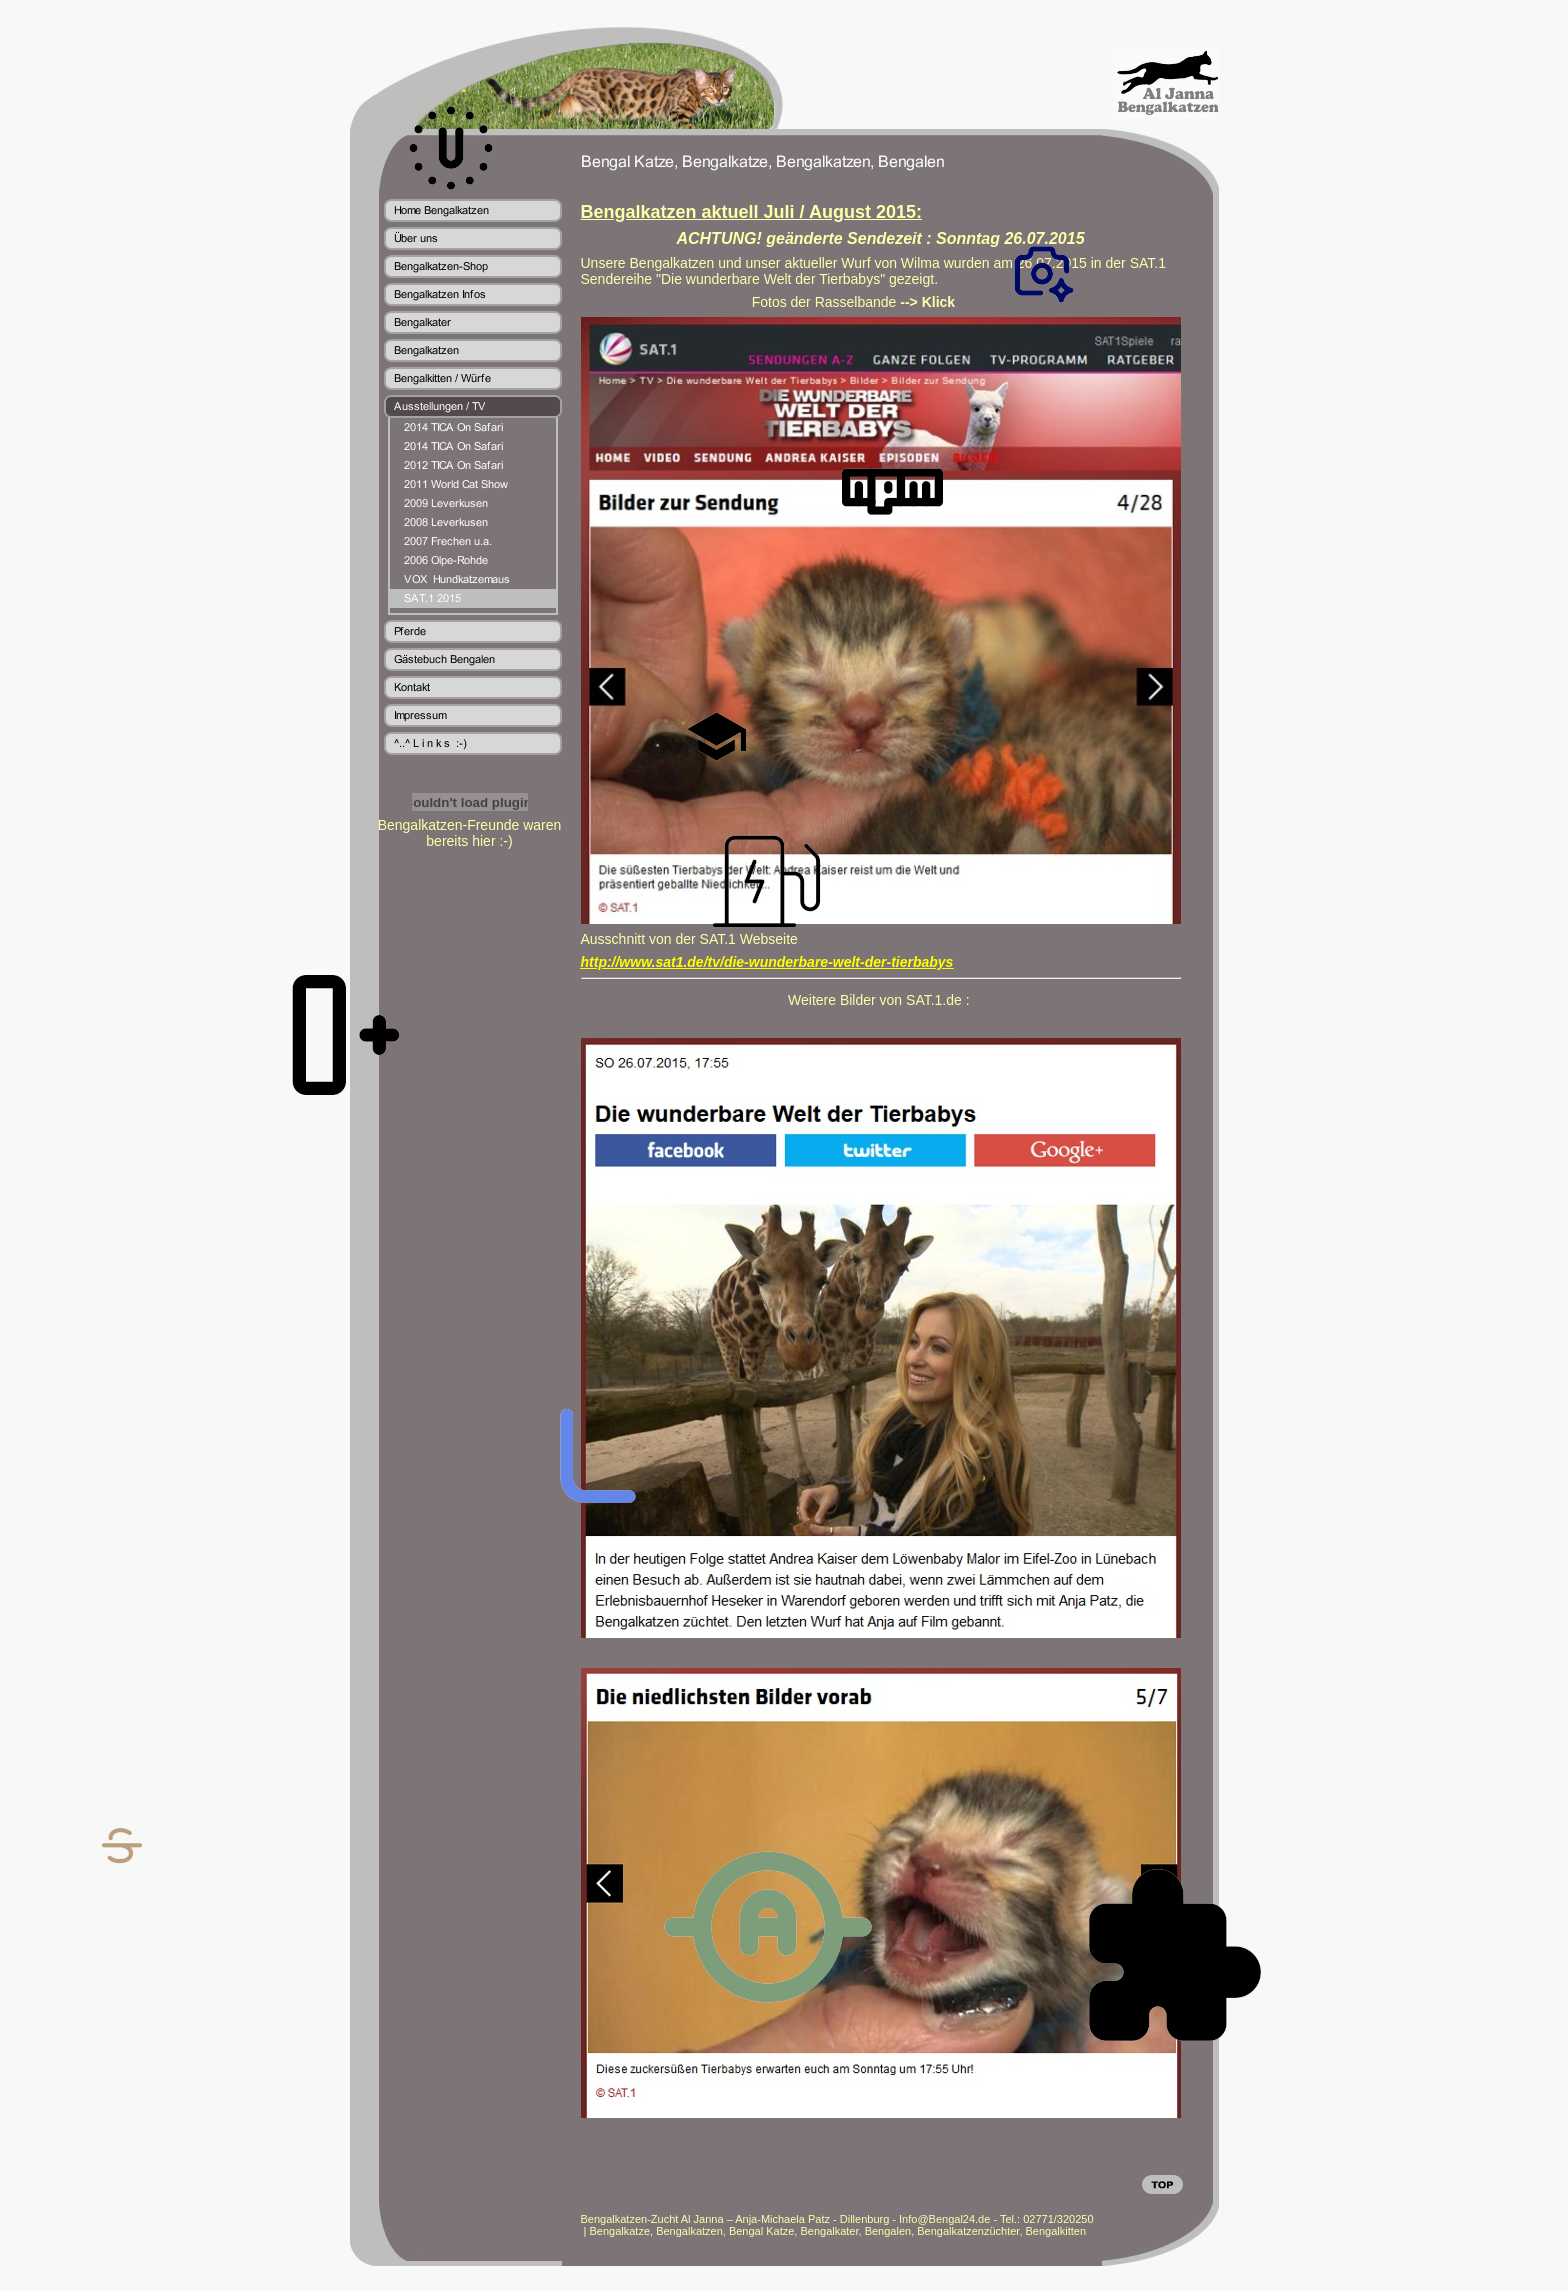  I want to click on insert a new column to the right, so click(346, 1035).